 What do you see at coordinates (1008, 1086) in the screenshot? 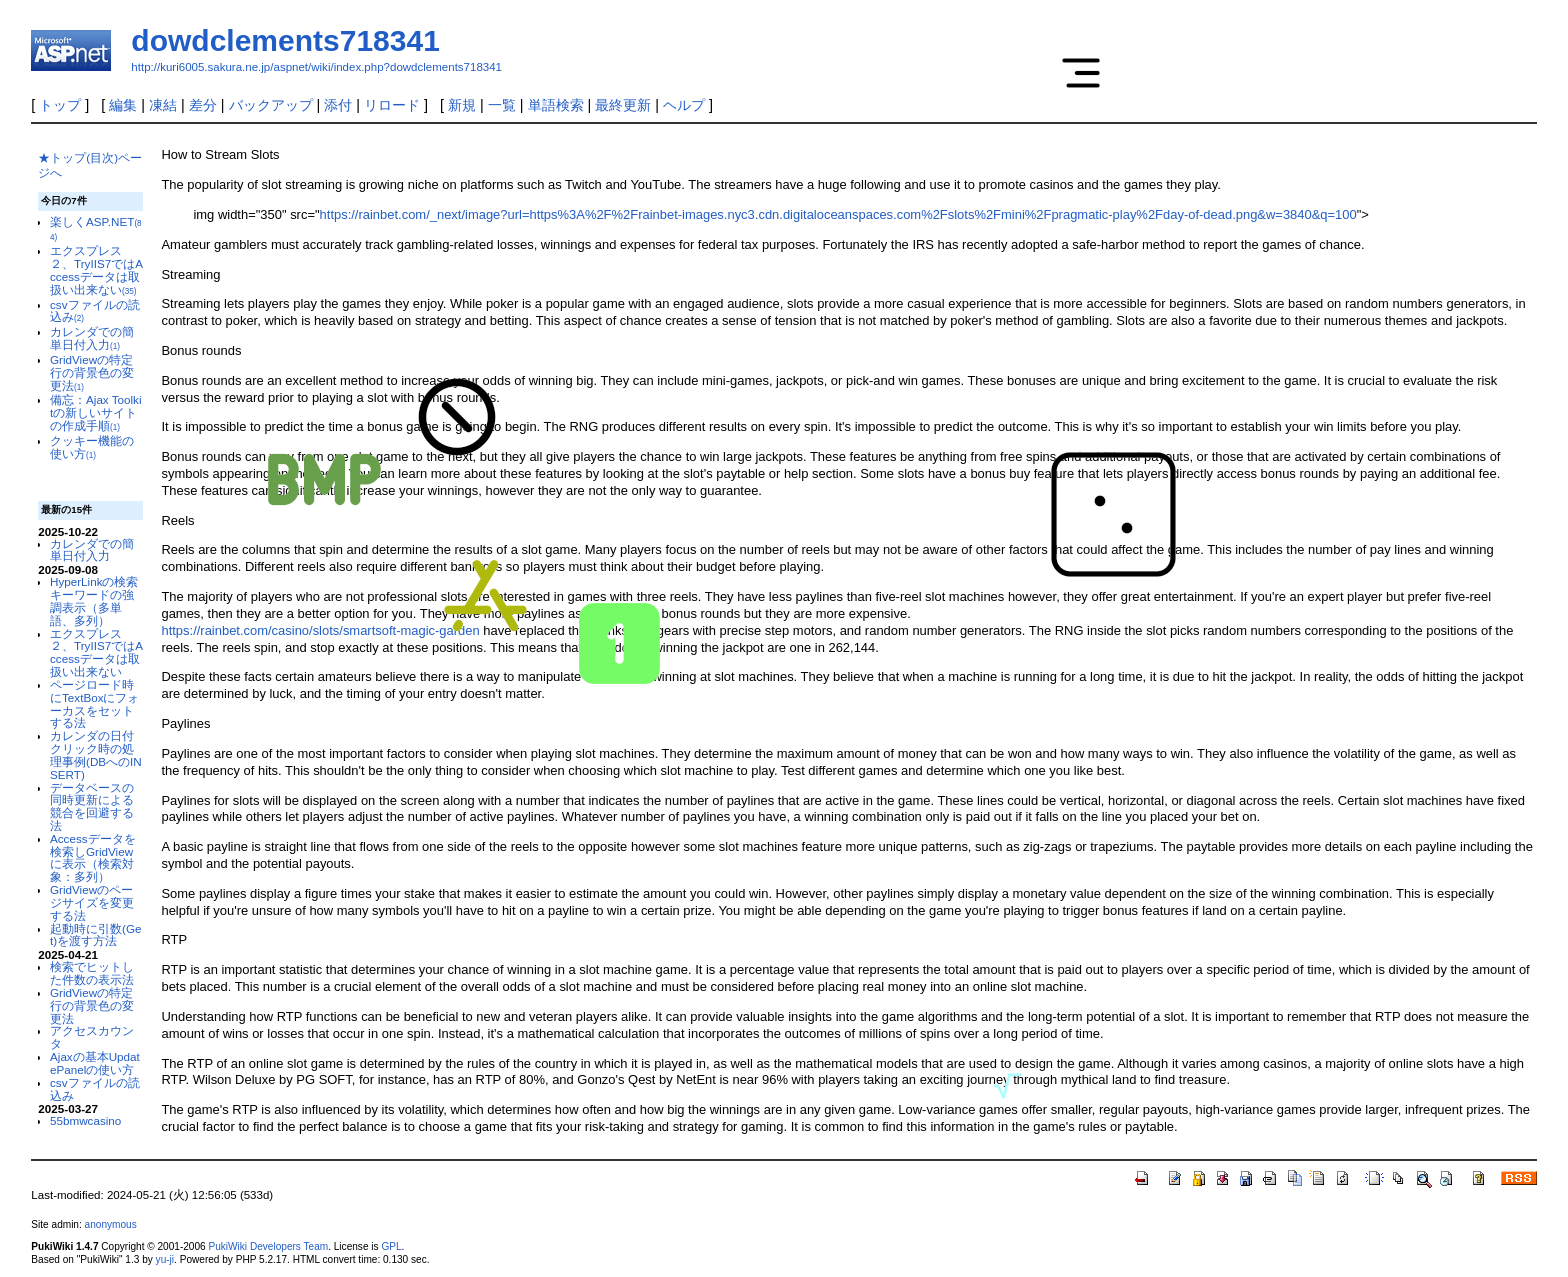
I see `access square root or radical function in calculator` at bounding box center [1008, 1086].